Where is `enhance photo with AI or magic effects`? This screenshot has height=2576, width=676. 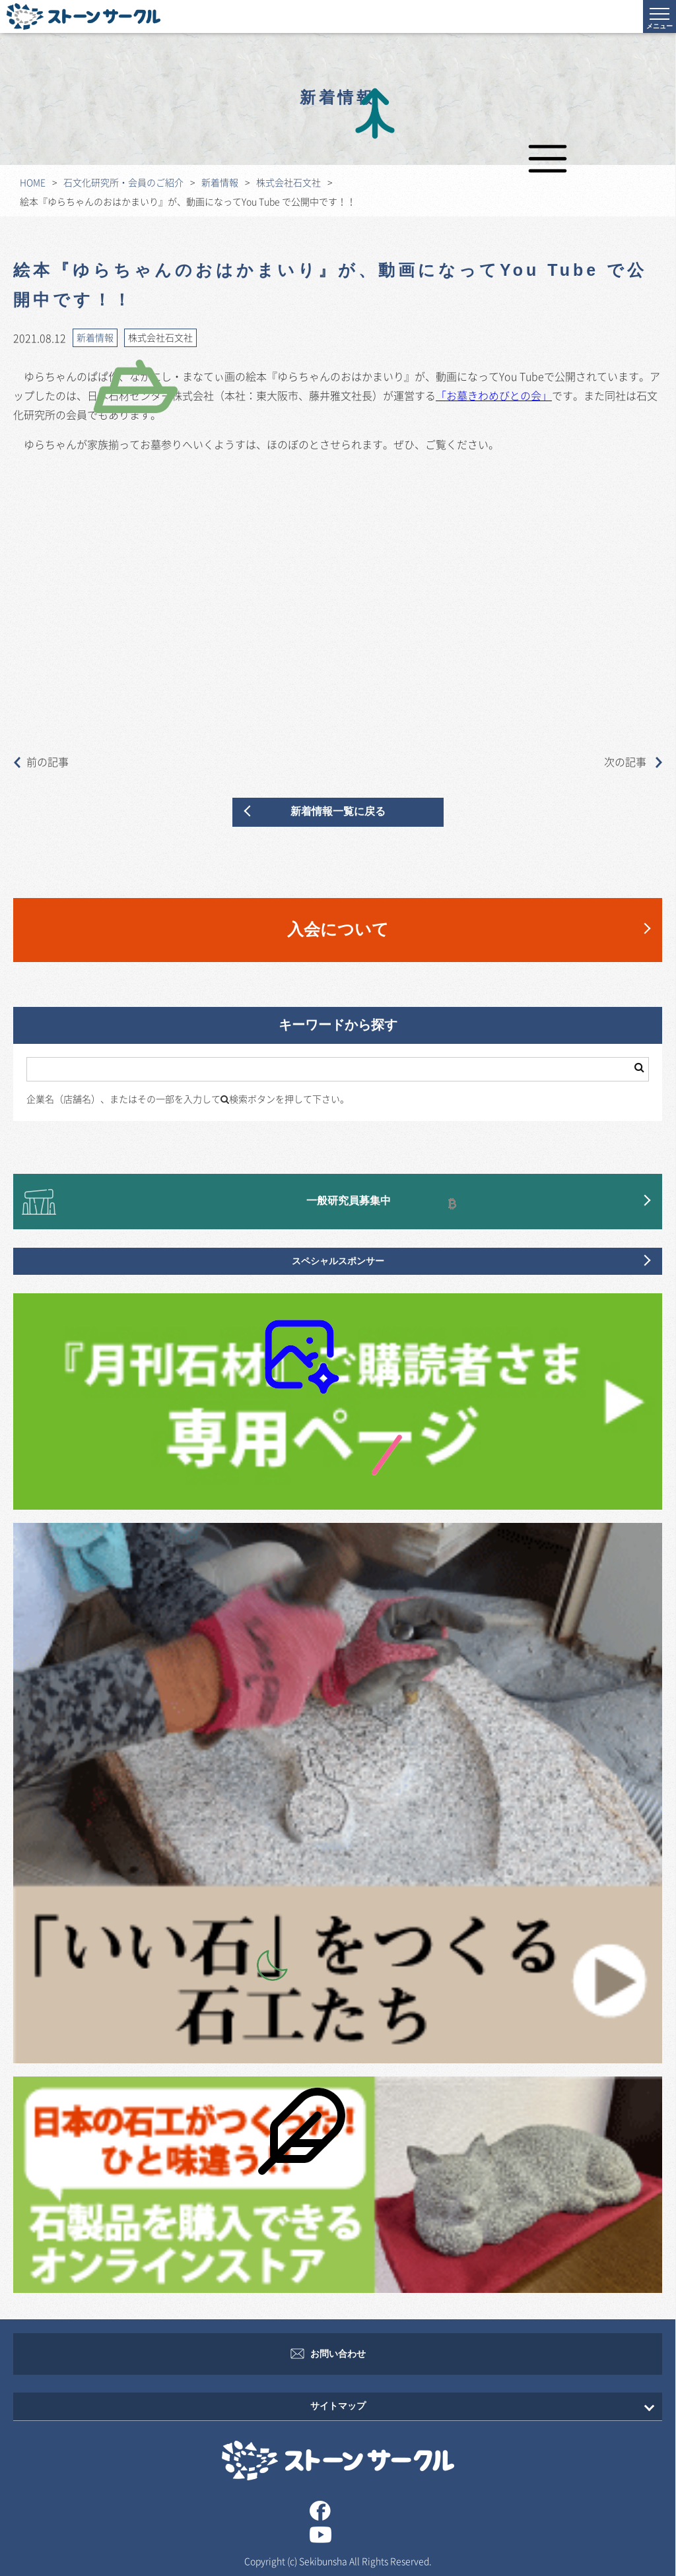 enhance photo with AI or magic effects is located at coordinates (299, 1354).